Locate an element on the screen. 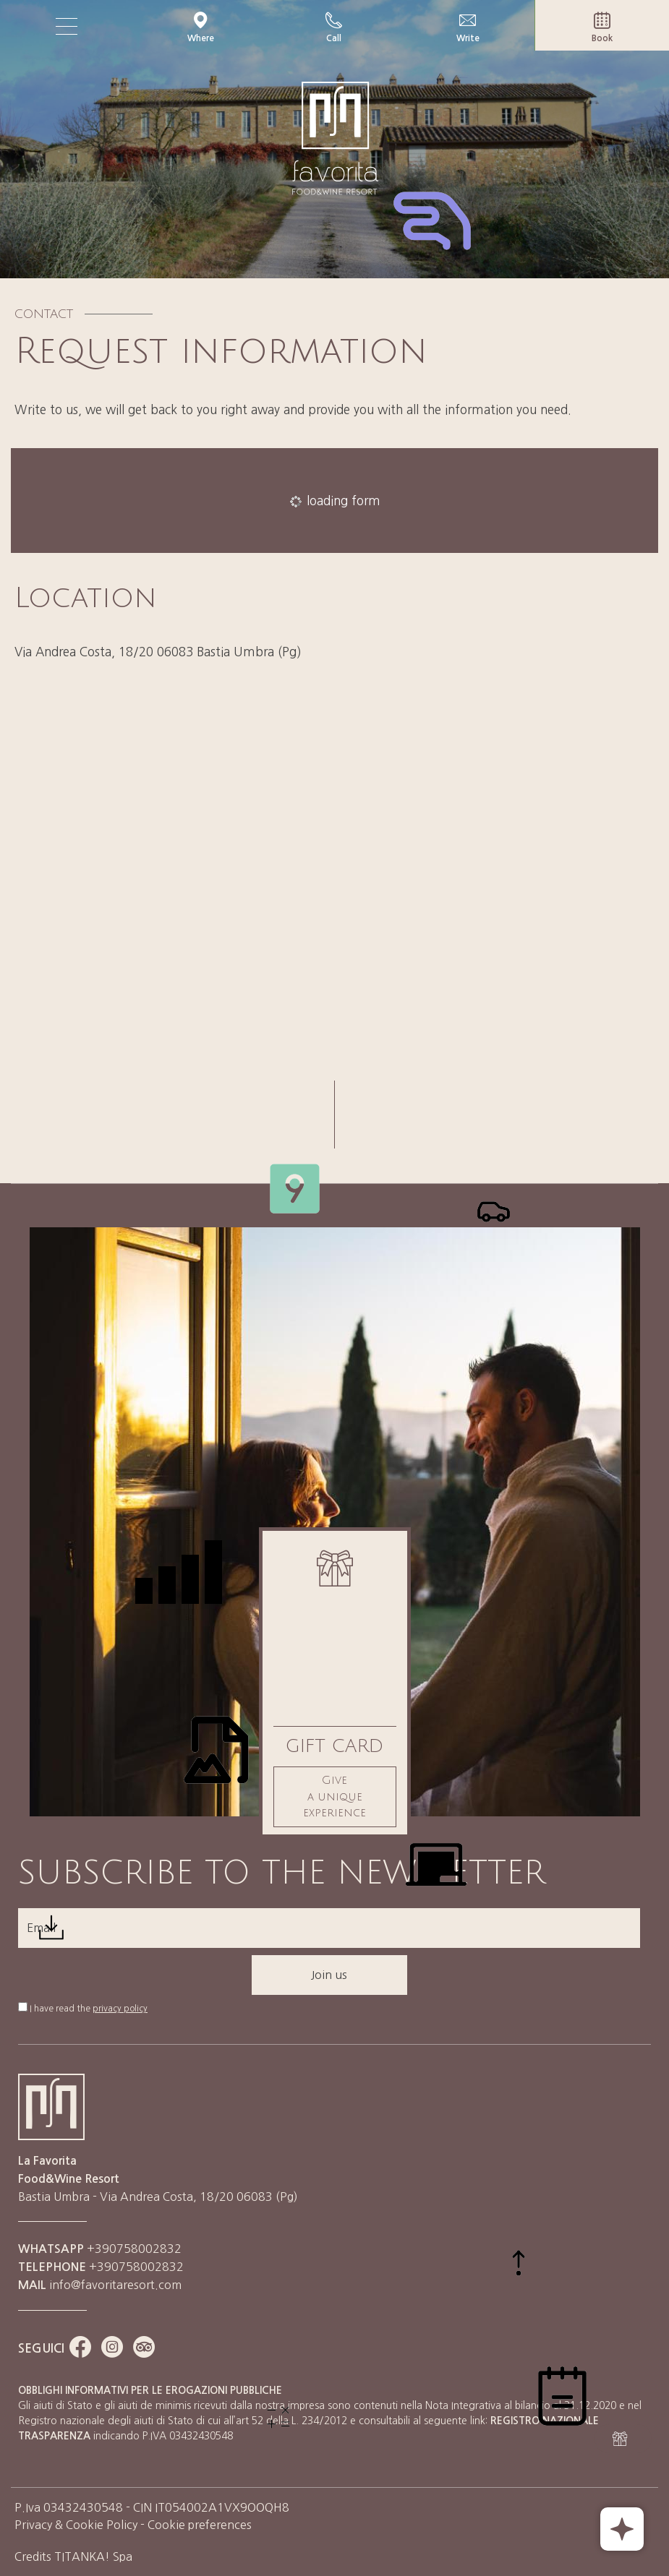  indicates cellular network signal strength is located at coordinates (179, 1572).